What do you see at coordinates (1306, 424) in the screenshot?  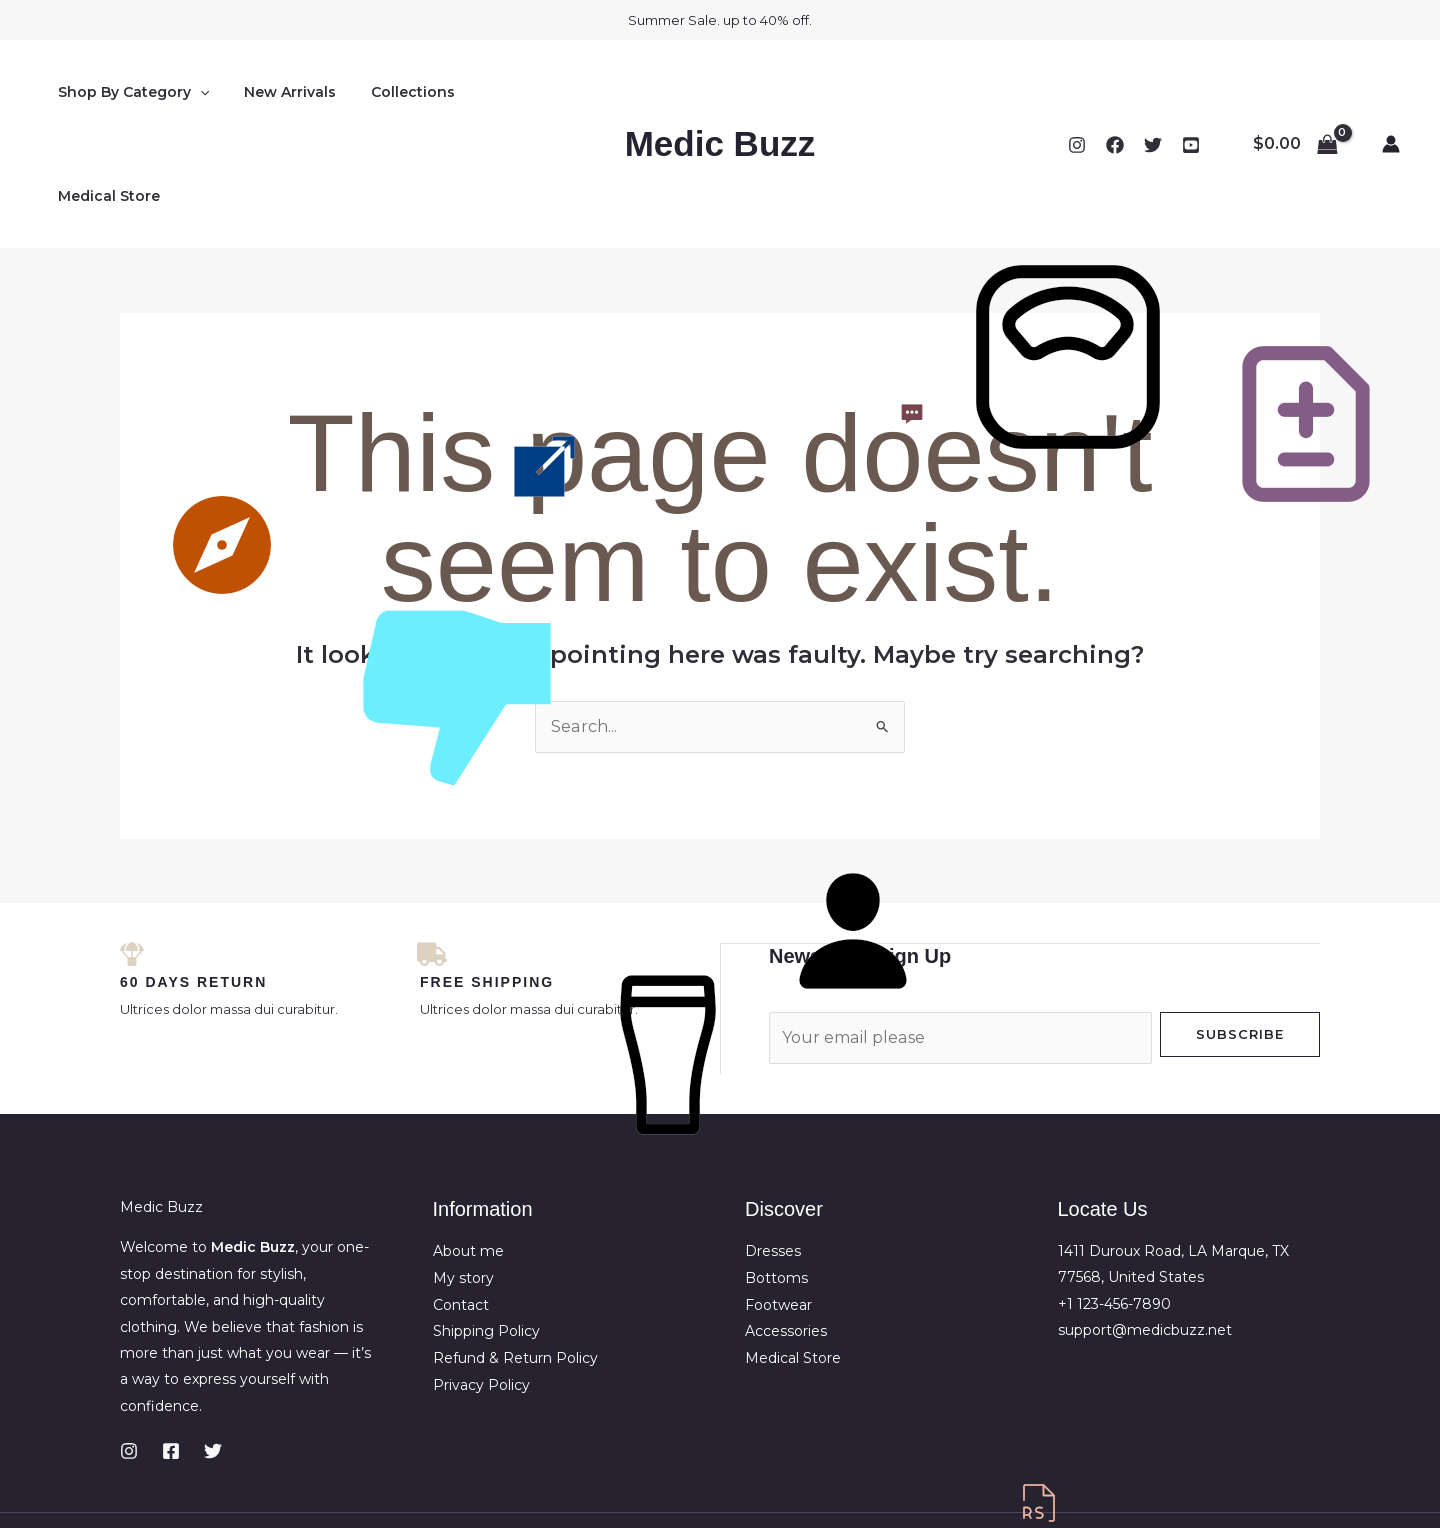 I see `view file differences or changes` at bounding box center [1306, 424].